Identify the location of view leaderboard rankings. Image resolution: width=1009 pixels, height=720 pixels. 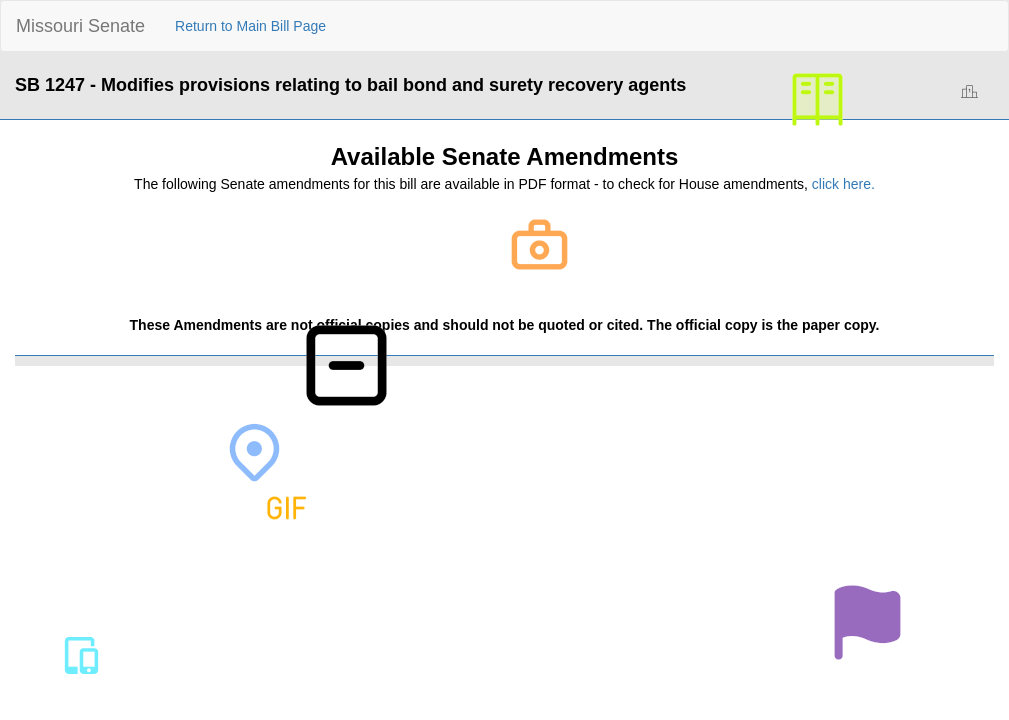
(969, 91).